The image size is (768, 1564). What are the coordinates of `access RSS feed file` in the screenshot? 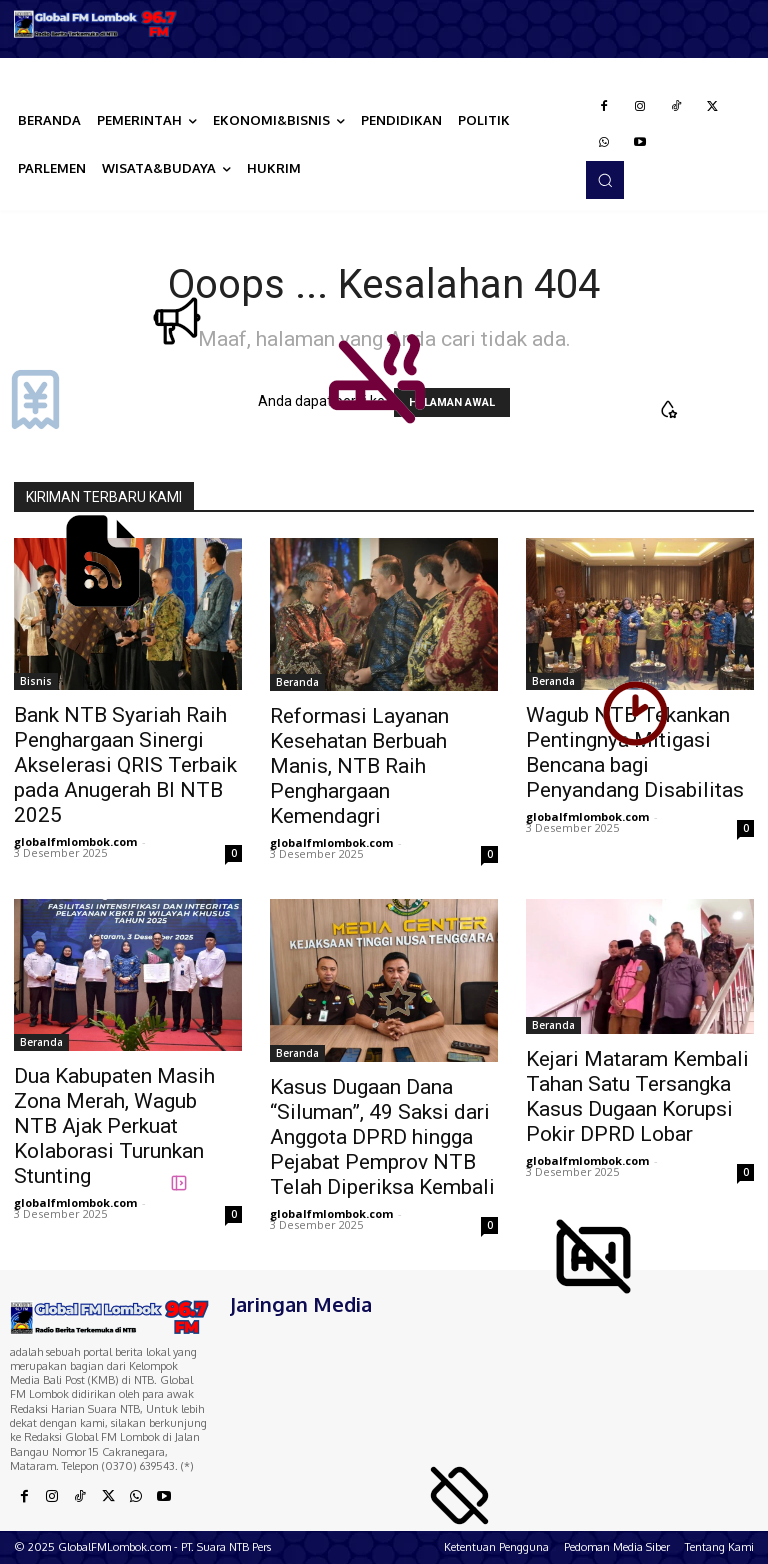 It's located at (103, 561).